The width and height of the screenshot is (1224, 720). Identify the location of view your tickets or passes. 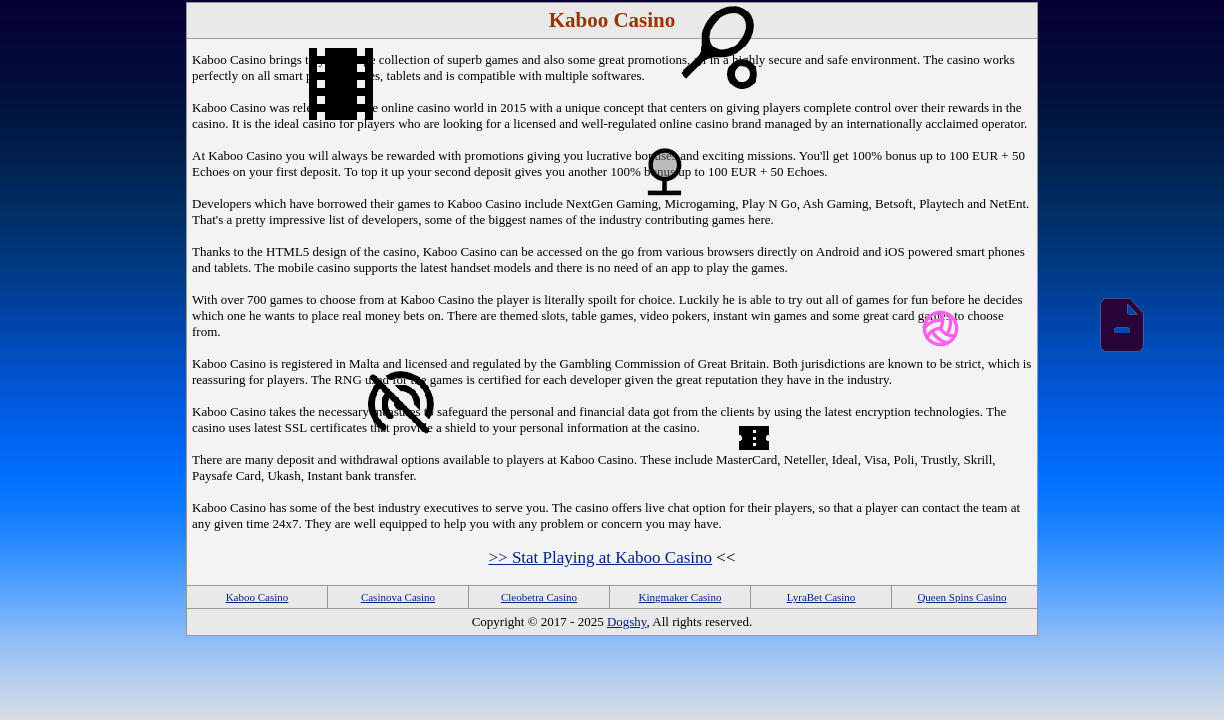
(754, 438).